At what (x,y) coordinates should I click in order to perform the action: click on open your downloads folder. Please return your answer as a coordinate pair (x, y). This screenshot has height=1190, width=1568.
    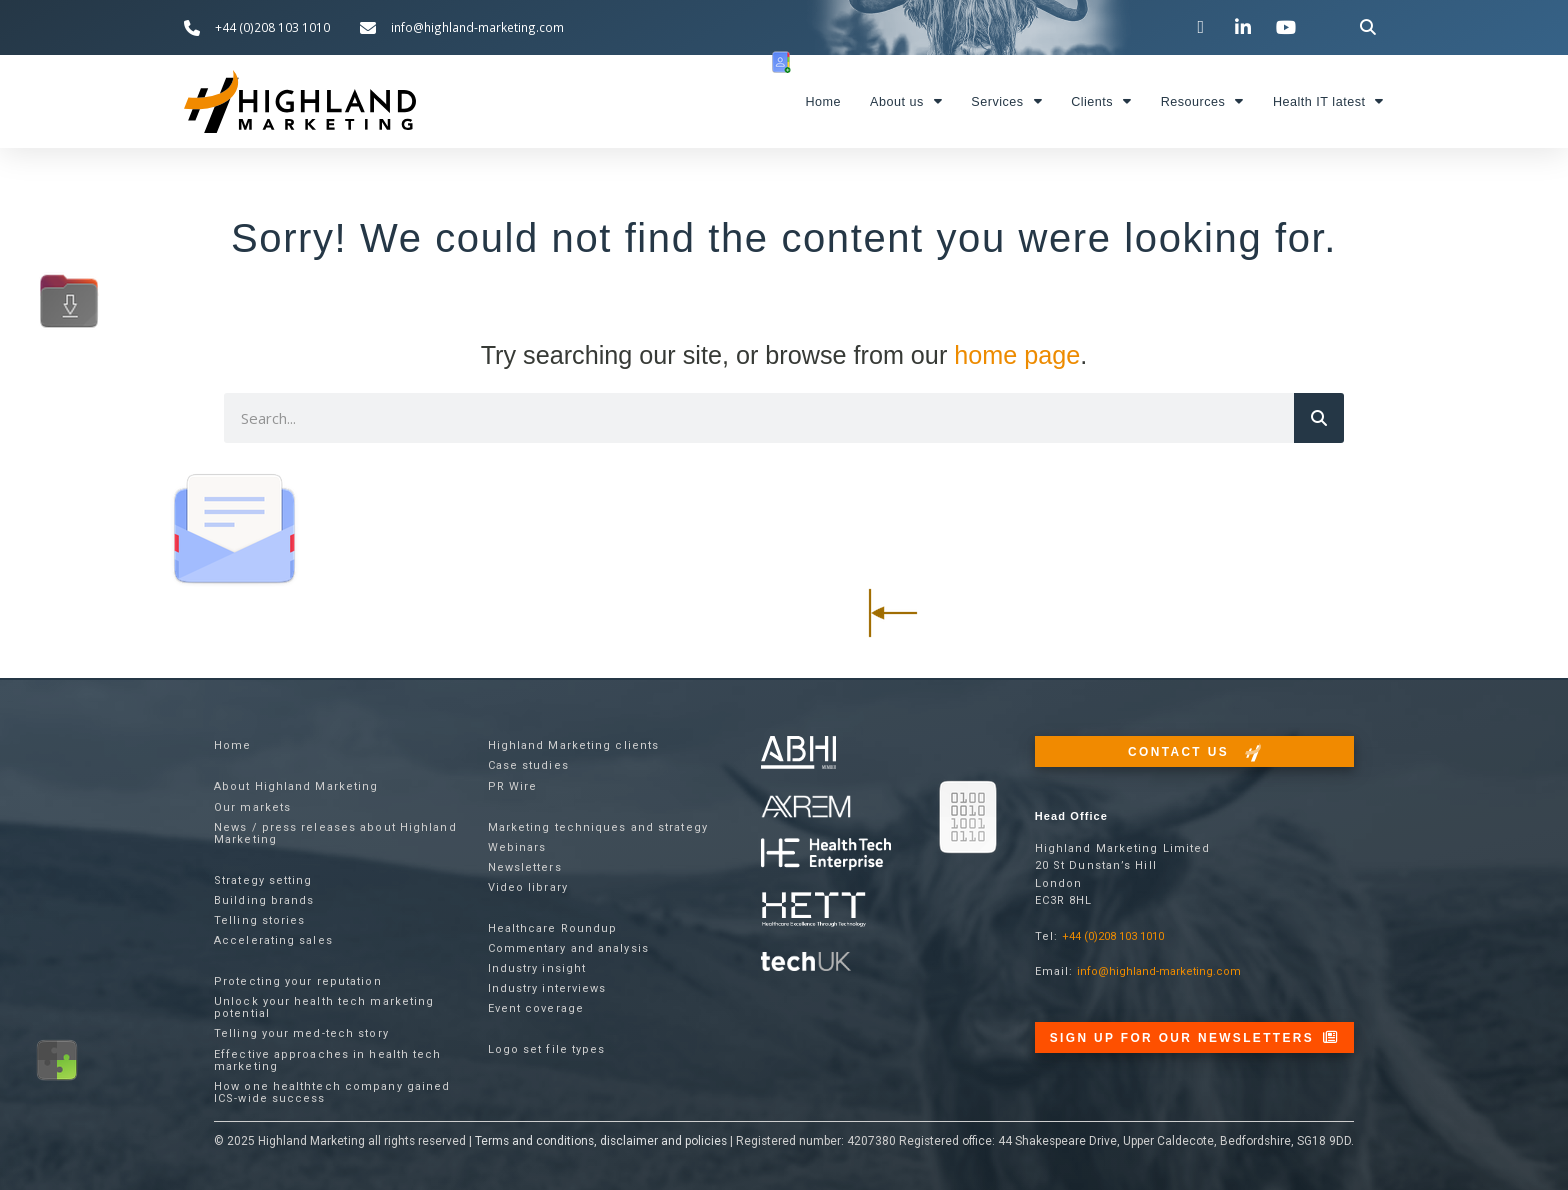
    Looking at the image, I should click on (69, 301).